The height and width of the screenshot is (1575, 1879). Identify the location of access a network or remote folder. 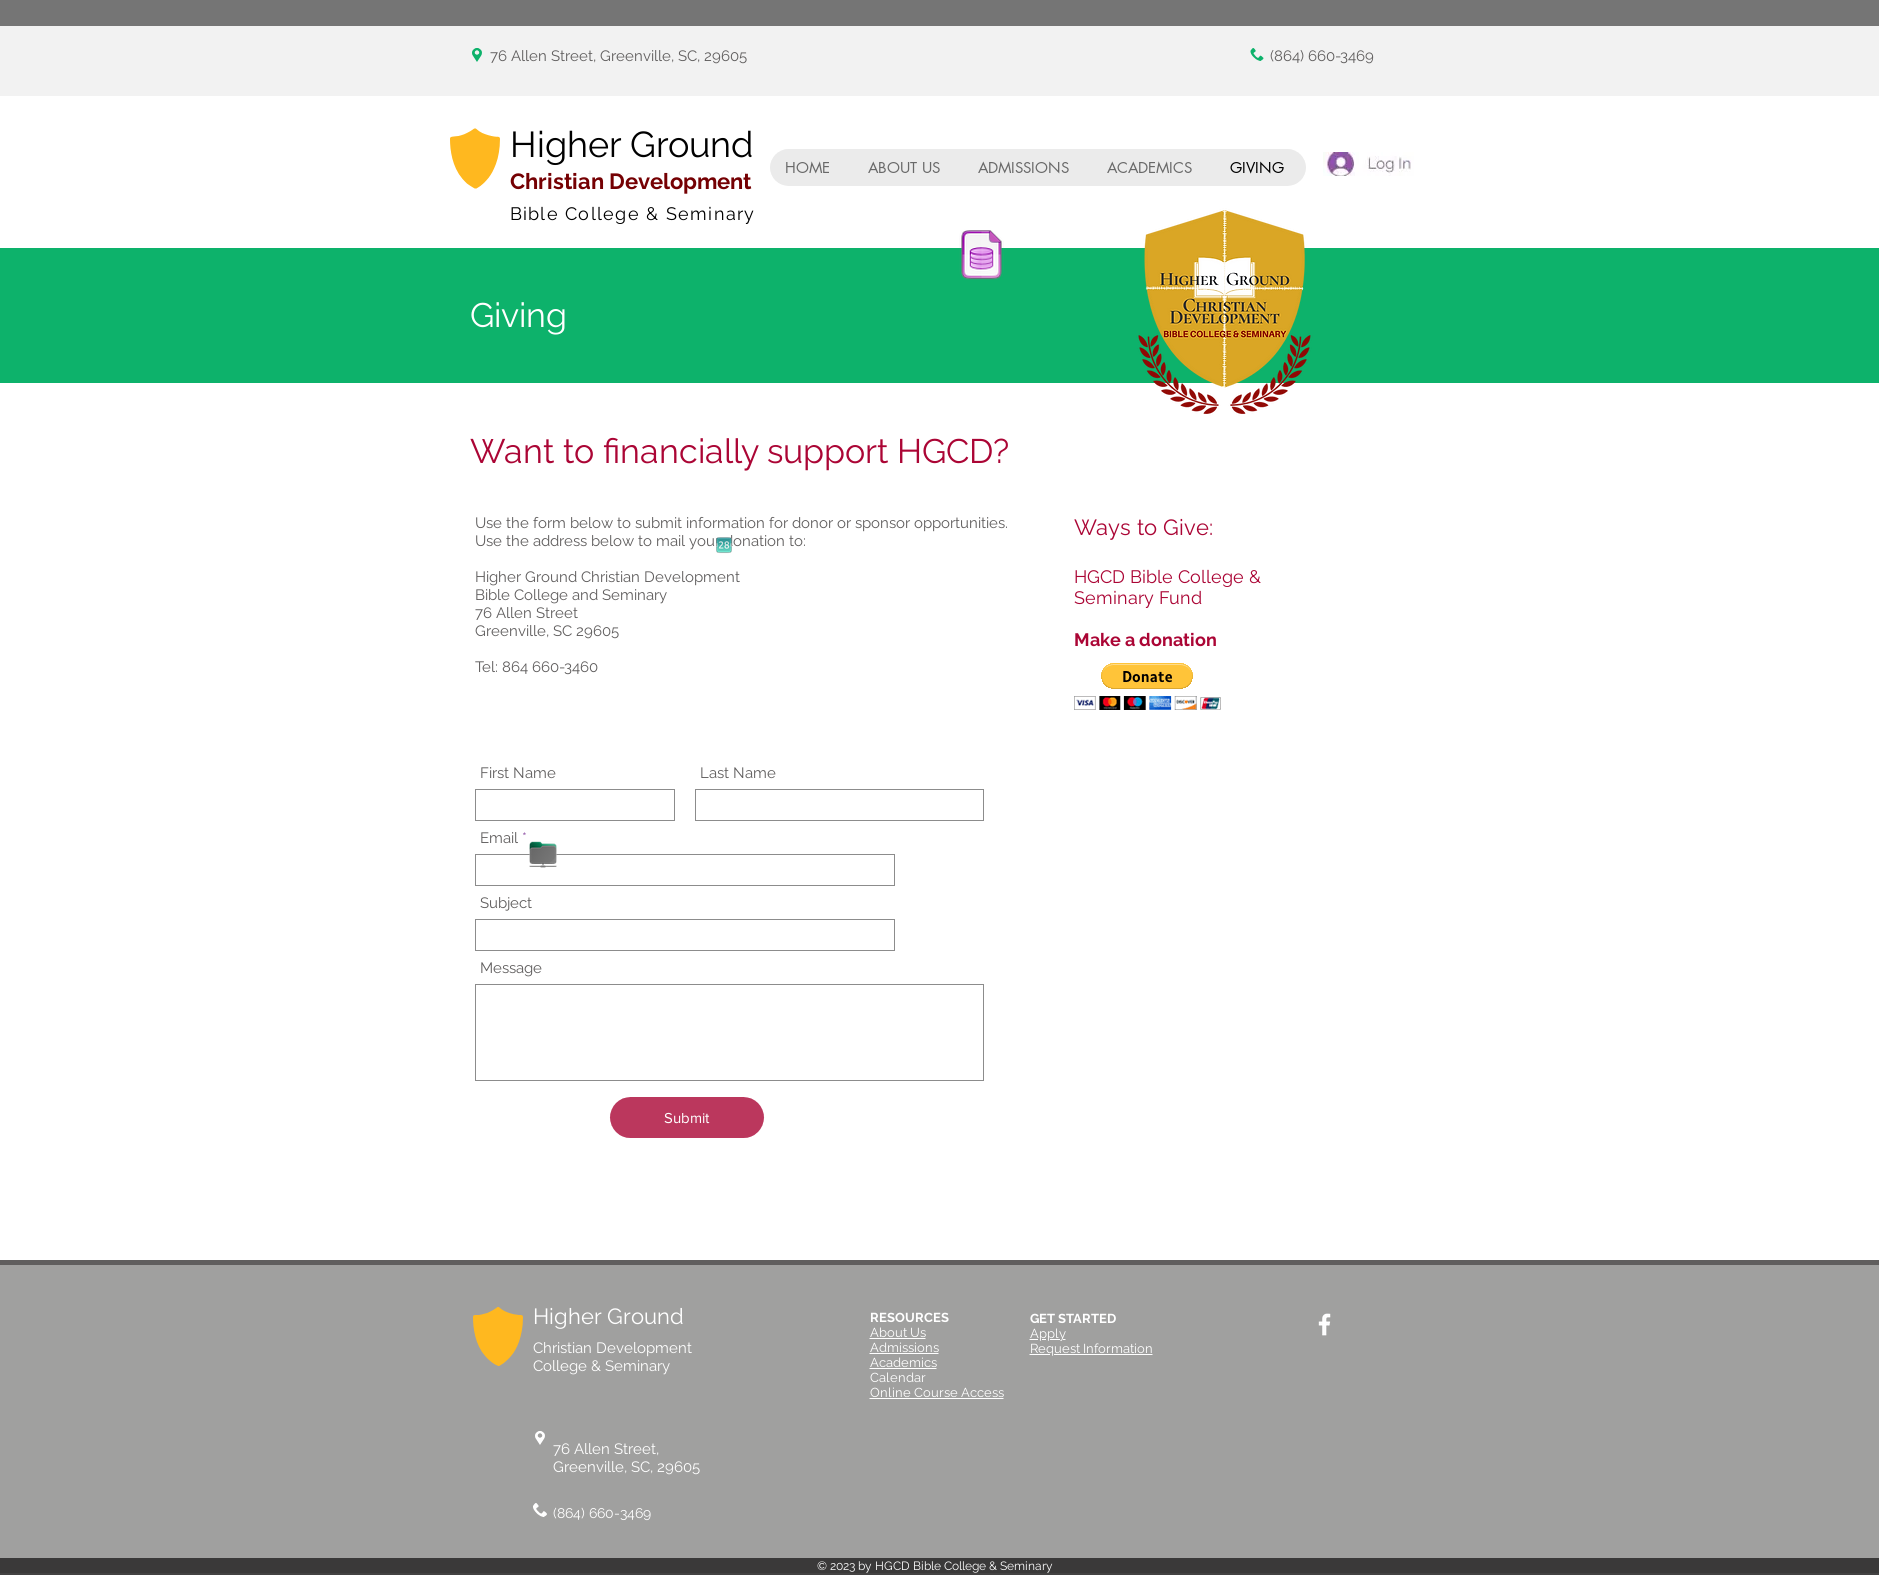
(543, 854).